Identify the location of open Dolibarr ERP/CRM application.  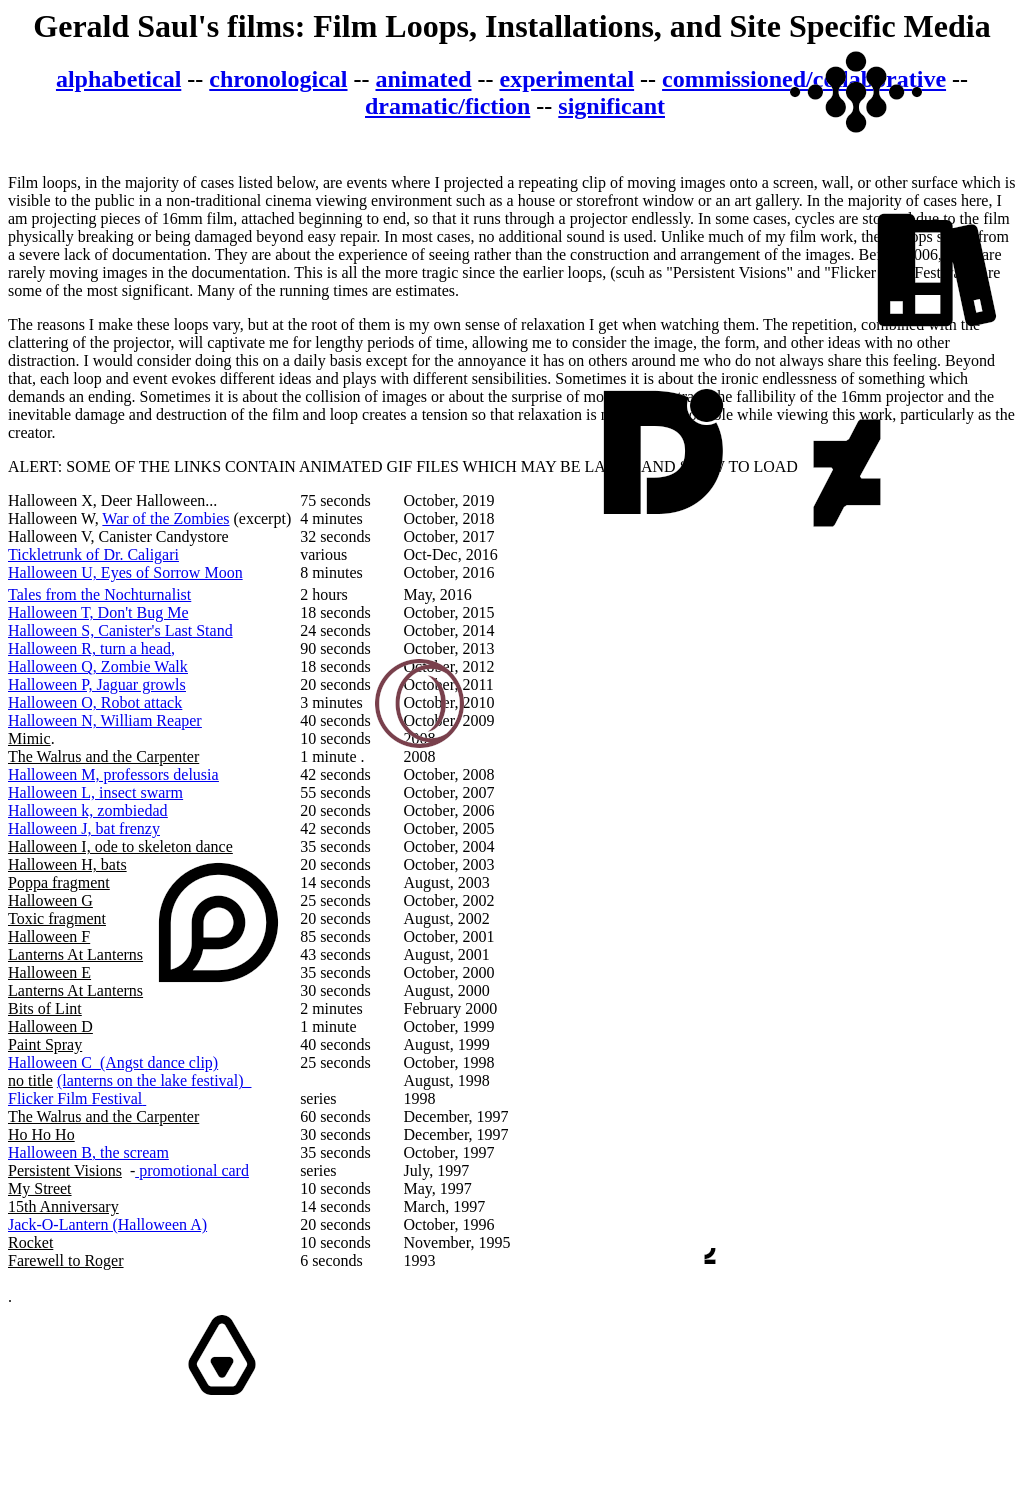
(663, 451).